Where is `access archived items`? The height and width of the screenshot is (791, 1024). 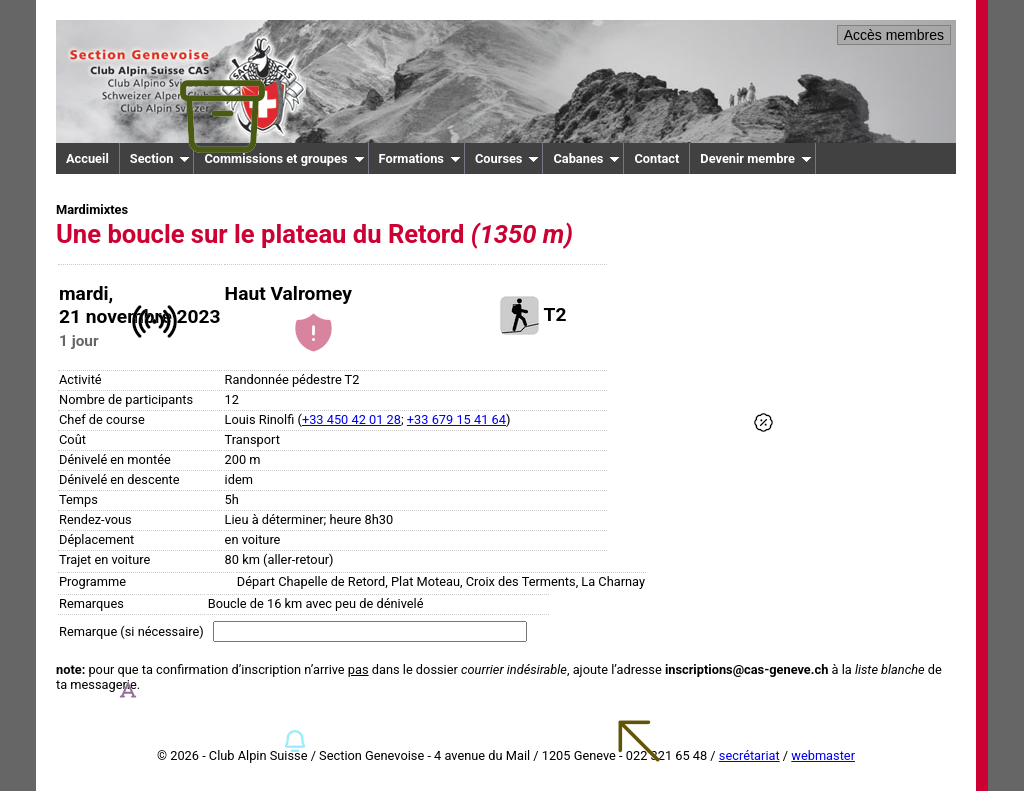 access archived items is located at coordinates (222, 116).